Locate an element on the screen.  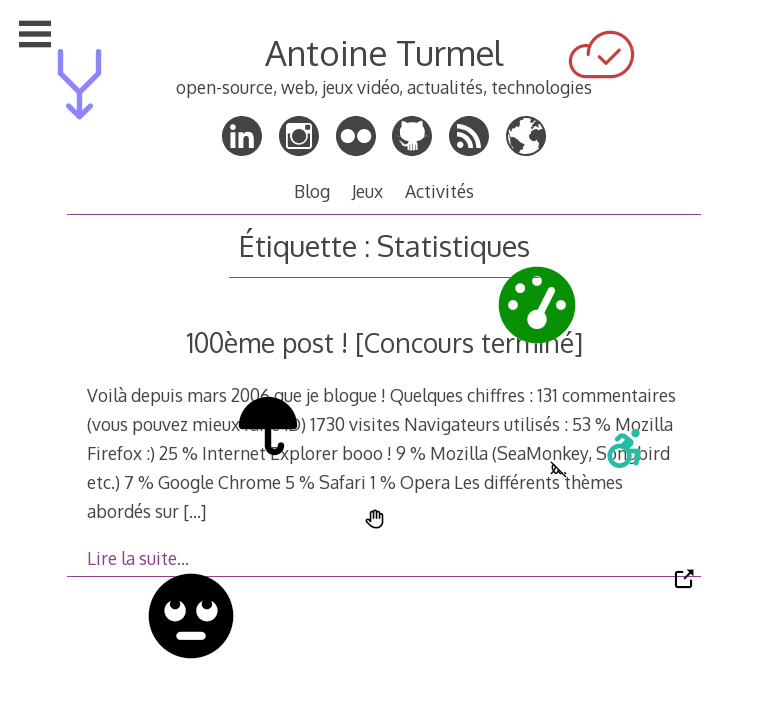
stop or pause current action is located at coordinates (375, 519).